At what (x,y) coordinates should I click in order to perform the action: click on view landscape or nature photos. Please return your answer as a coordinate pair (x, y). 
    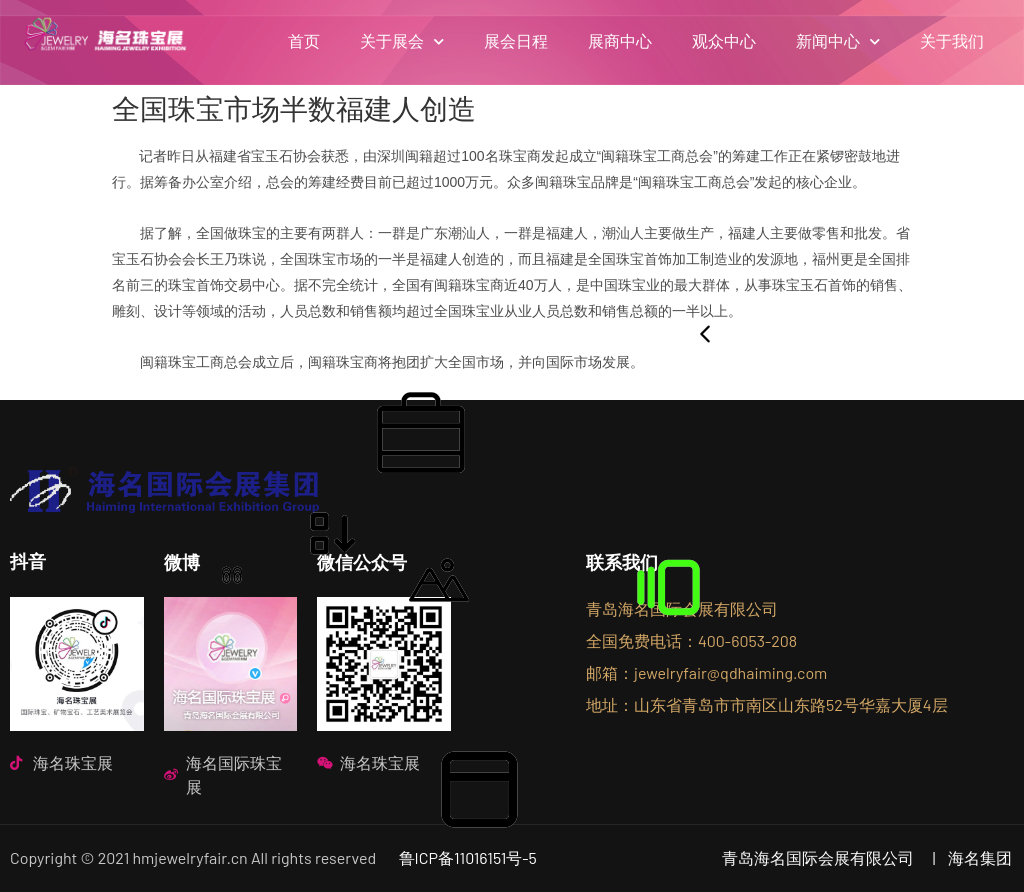
    Looking at the image, I should click on (439, 583).